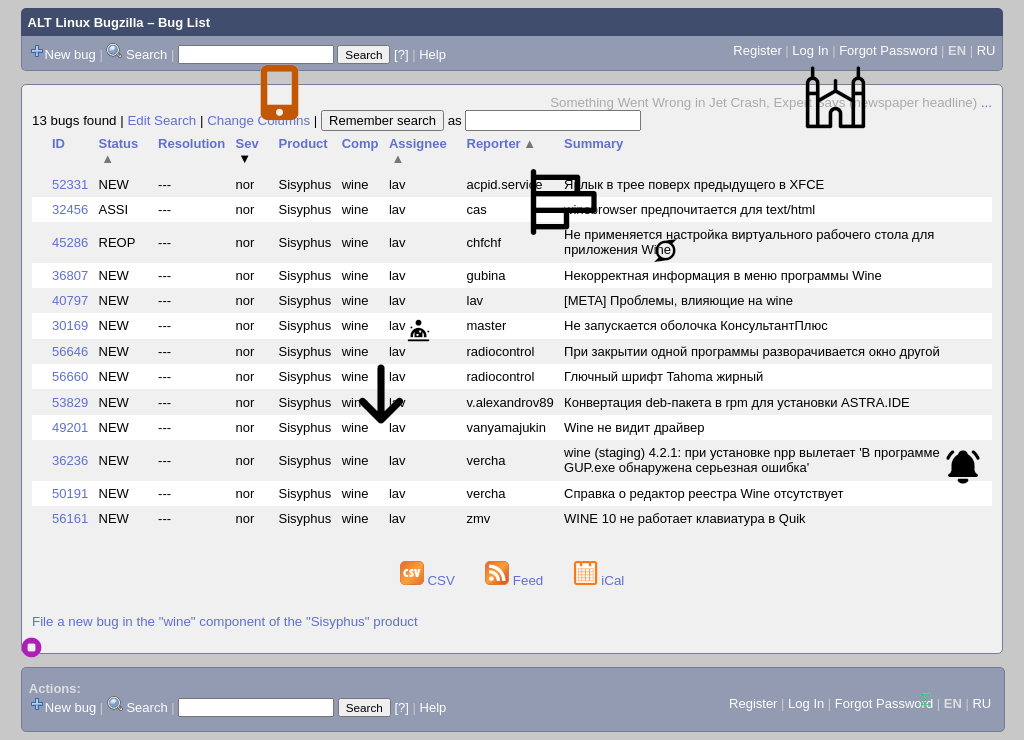  What do you see at coordinates (835, 98) in the screenshot?
I see `find nearby synagogues` at bounding box center [835, 98].